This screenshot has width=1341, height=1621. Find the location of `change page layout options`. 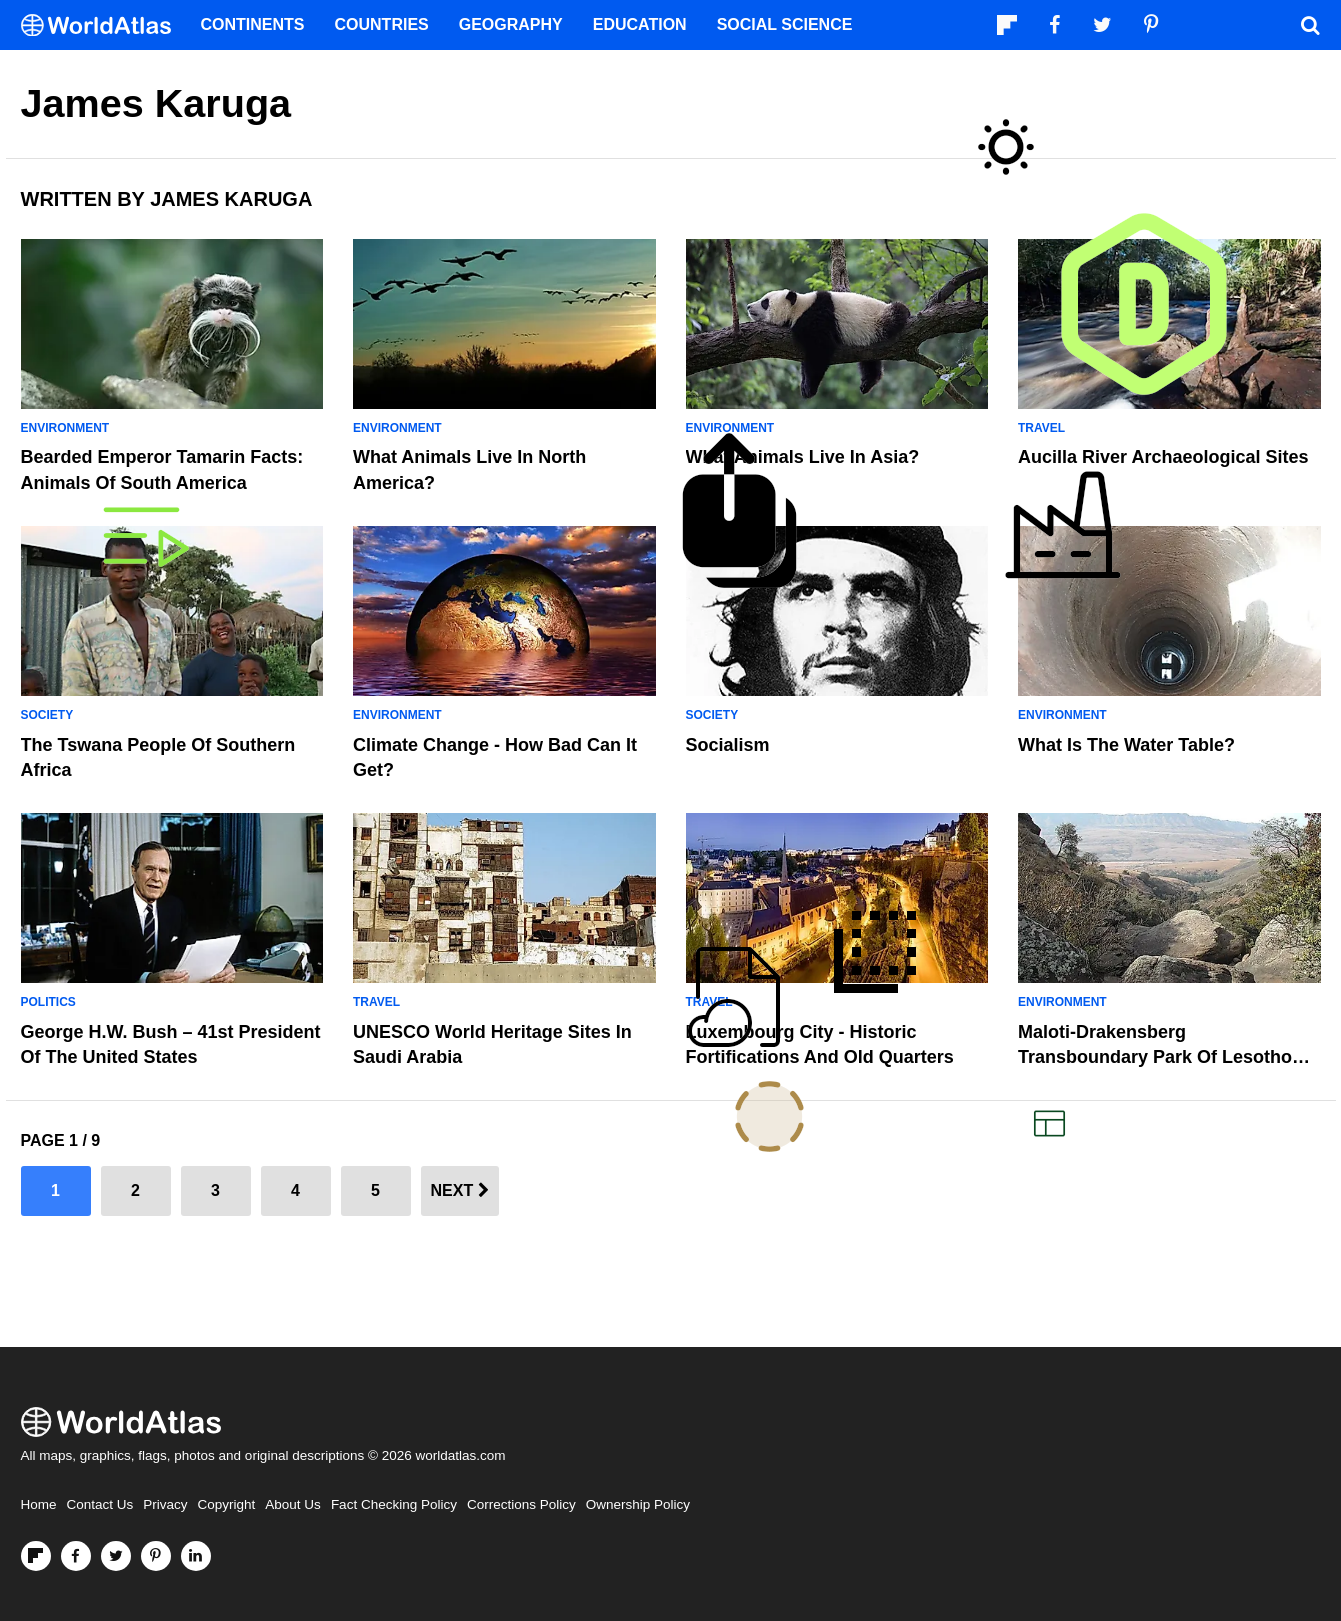

change page layout options is located at coordinates (1049, 1123).